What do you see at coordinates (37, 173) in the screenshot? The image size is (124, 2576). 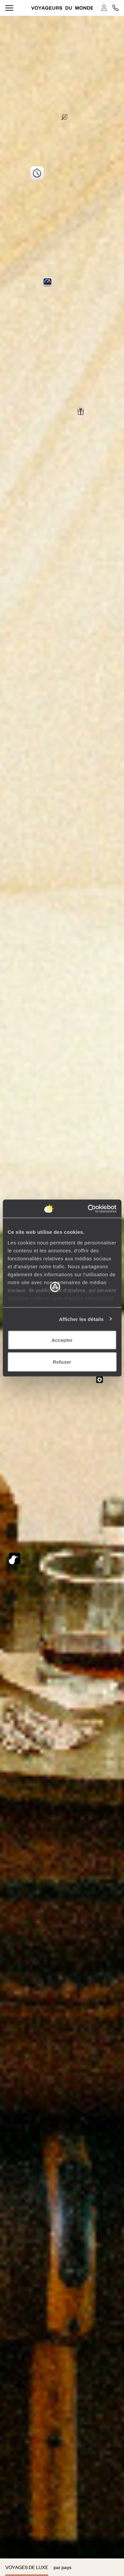 I see `open pomidor timer app` at bounding box center [37, 173].